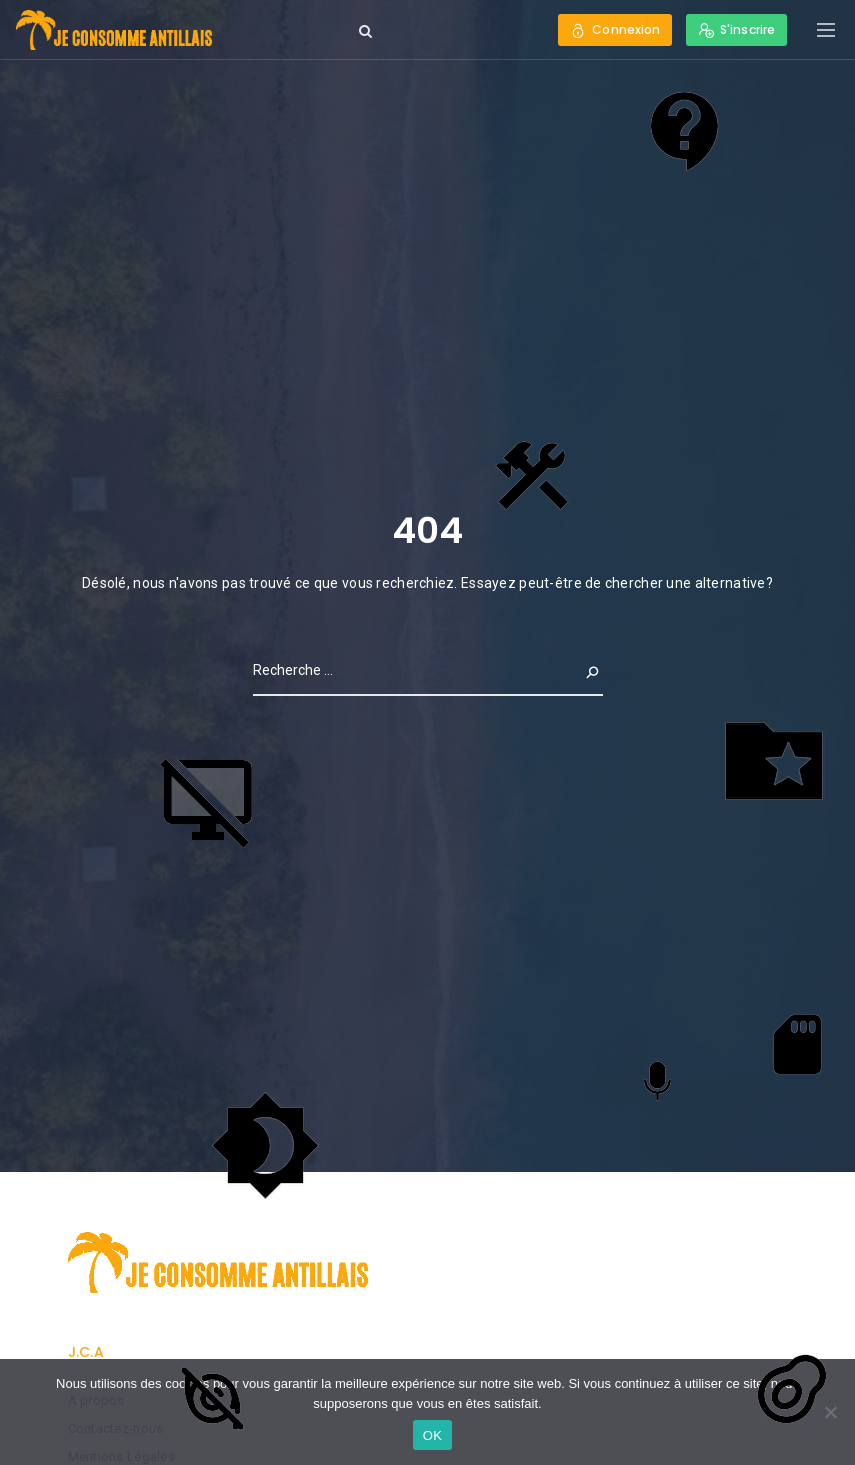  What do you see at coordinates (265, 1145) in the screenshot?
I see `toggle dark mode or night theme` at bounding box center [265, 1145].